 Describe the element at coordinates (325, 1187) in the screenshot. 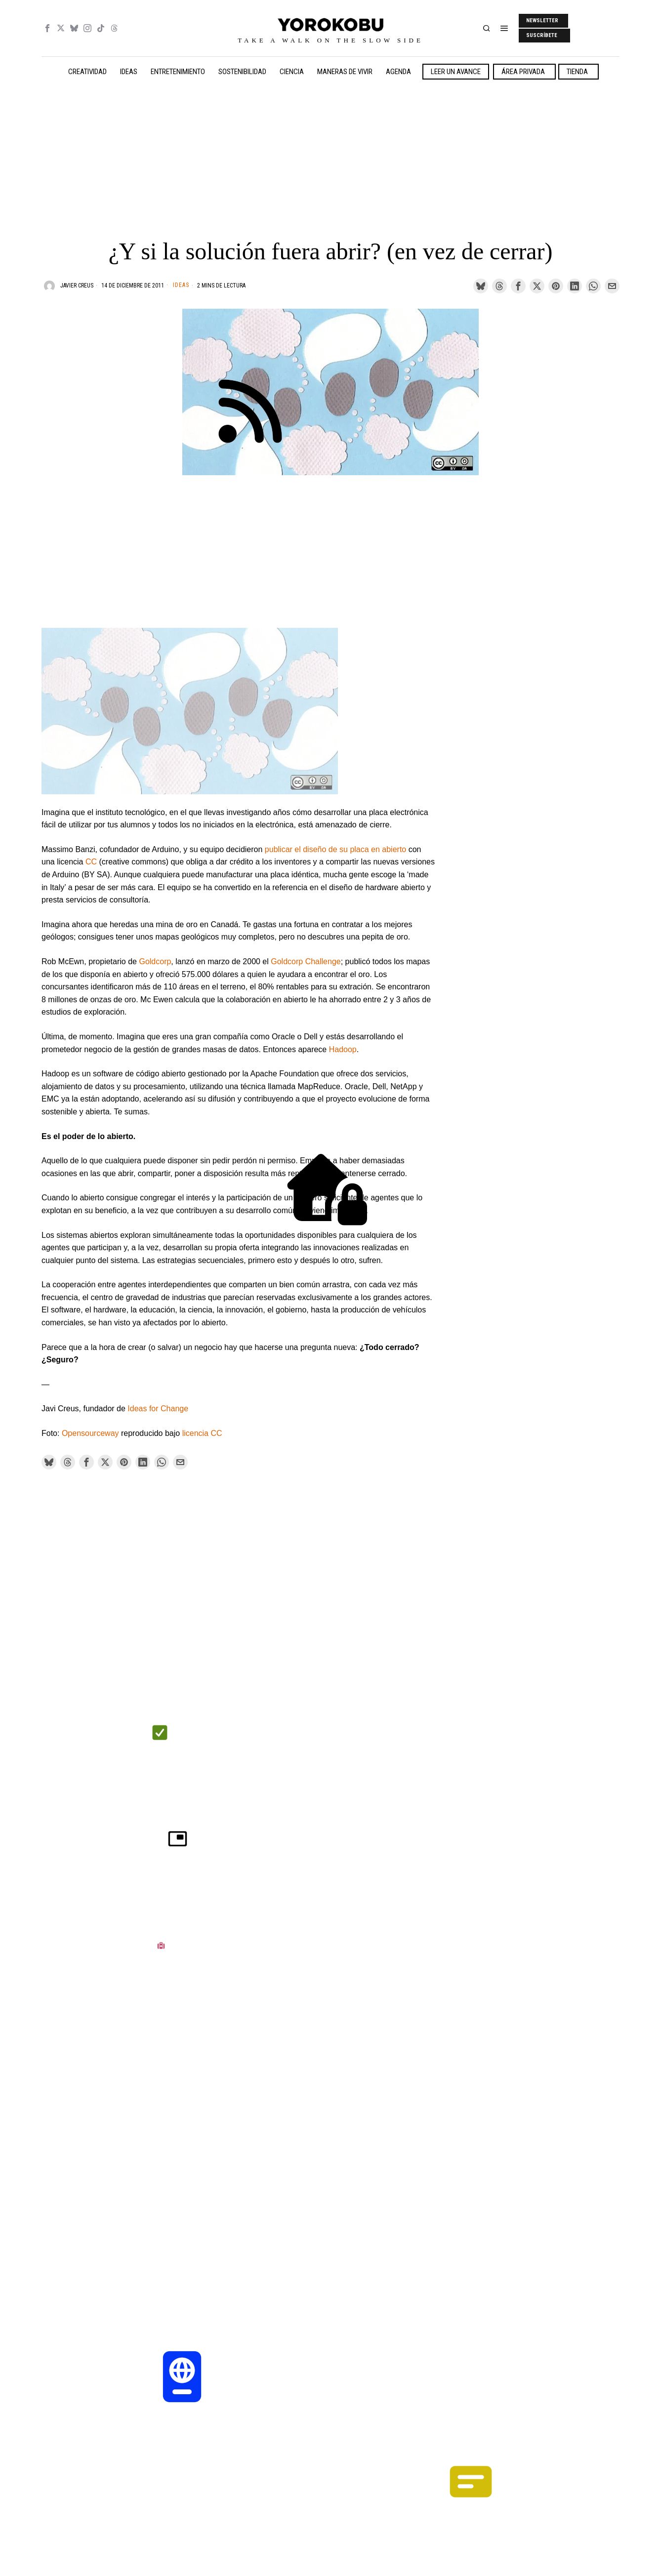

I see `home security settings` at that location.